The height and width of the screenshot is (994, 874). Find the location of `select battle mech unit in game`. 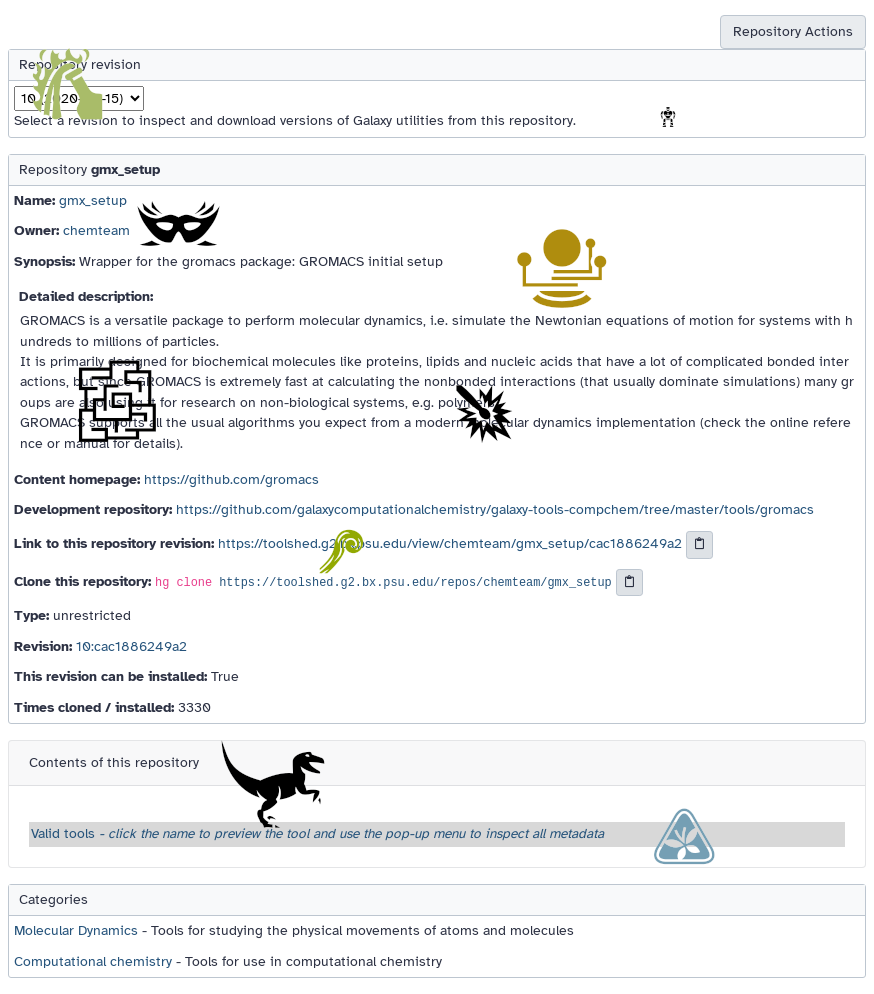

select battle mech unit in game is located at coordinates (668, 117).